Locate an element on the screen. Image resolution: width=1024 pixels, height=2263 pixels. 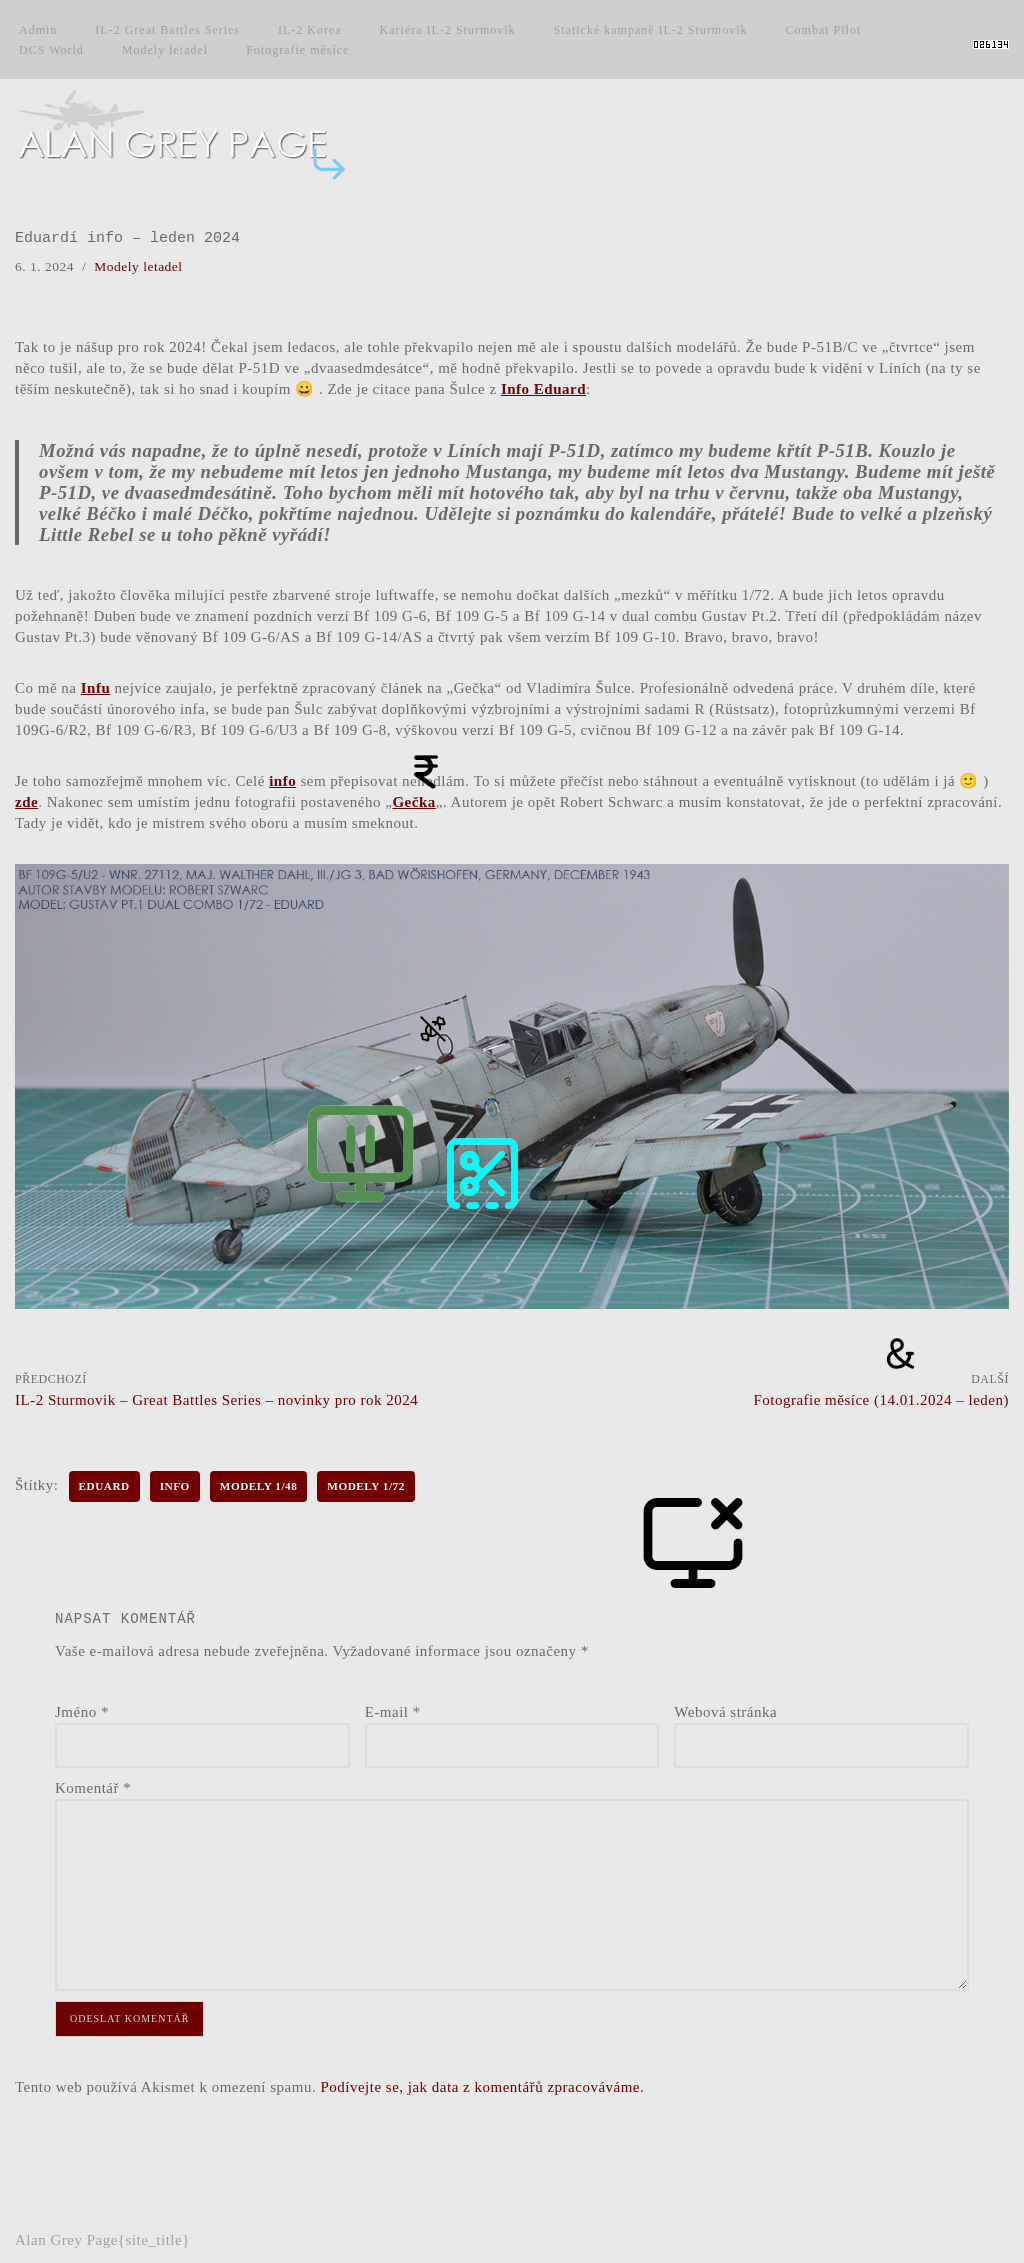
cut or crop selection area is located at coordinates (482, 1173).